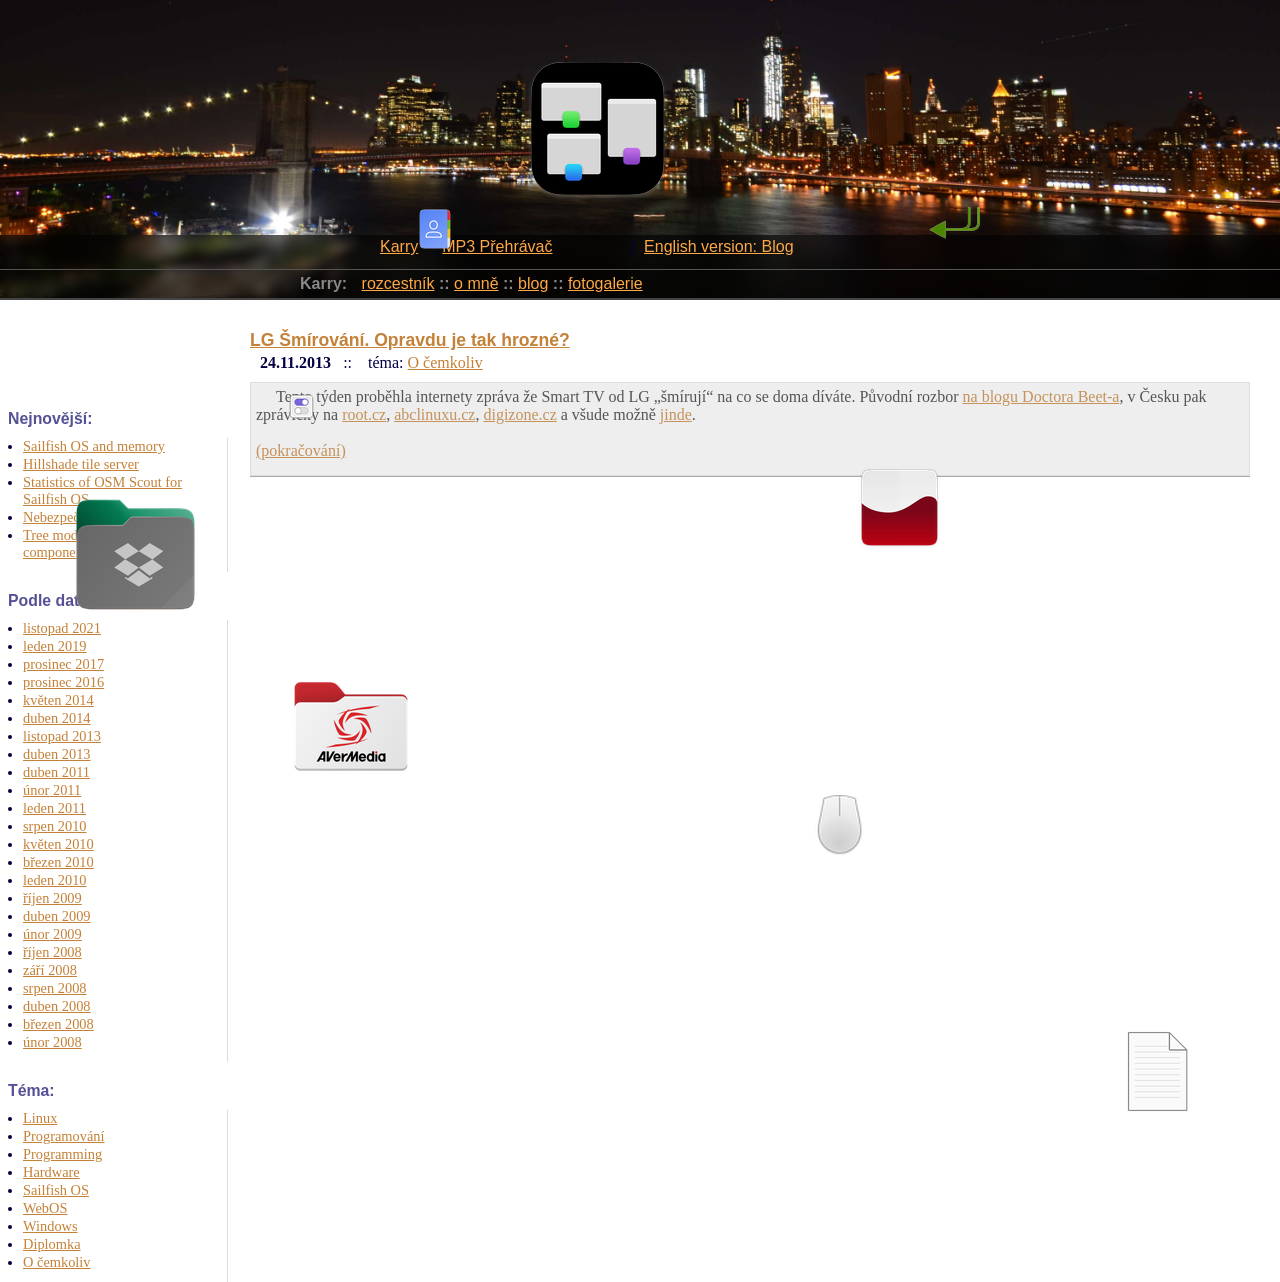 Image resolution: width=1280 pixels, height=1282 pixels. I want to click on open your Dropbox synced folder, so click(135, 554).